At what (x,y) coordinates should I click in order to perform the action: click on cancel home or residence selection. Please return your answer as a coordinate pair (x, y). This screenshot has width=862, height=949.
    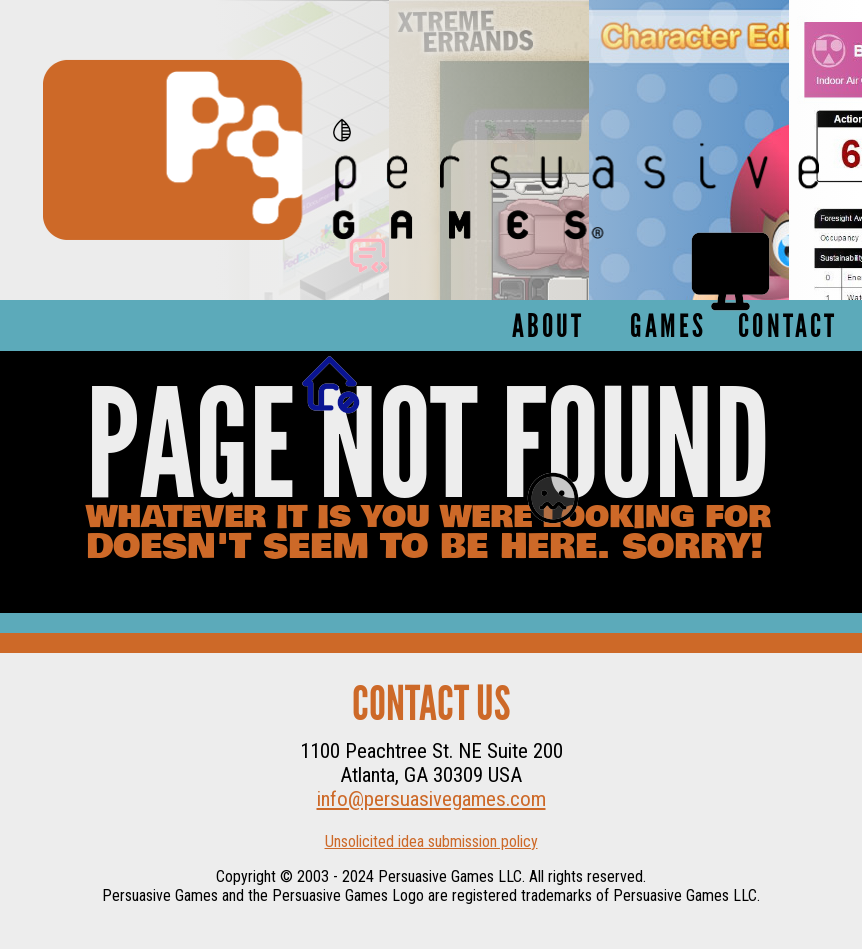
    Looking at the image, I should click on (329, 383).